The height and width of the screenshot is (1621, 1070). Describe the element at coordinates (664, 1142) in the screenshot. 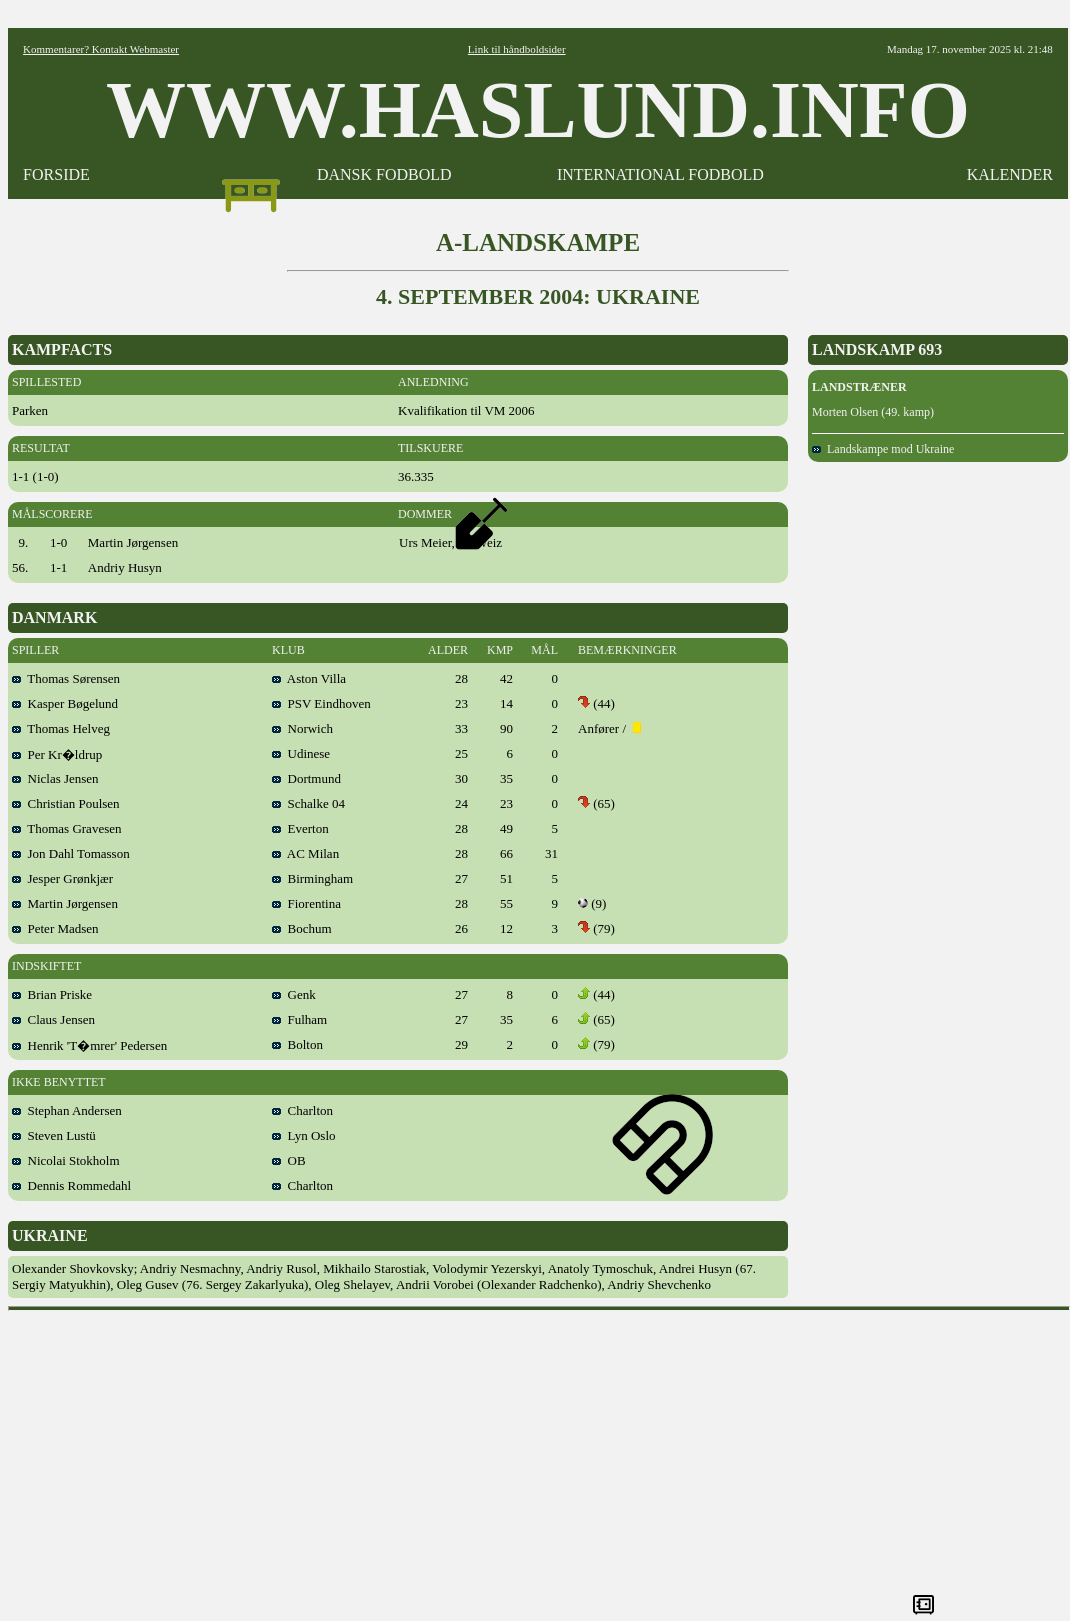

I see `activate magnetic snap or alignment` at that location.